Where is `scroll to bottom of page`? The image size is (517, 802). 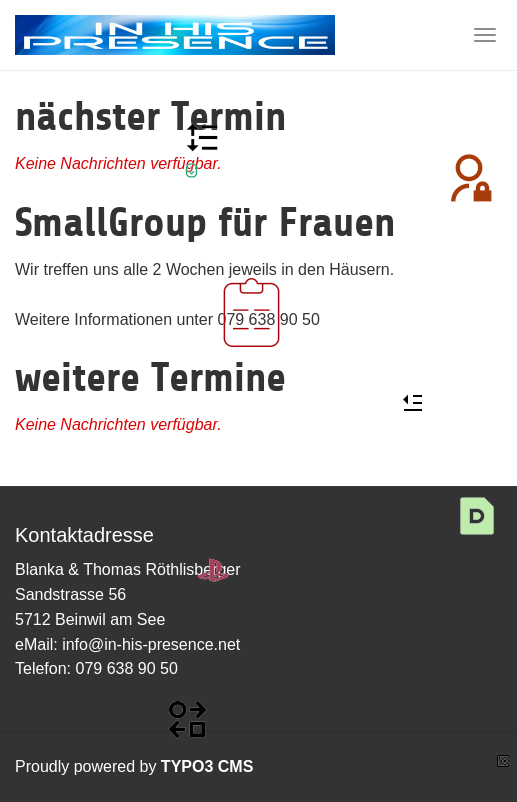
scroll to bottom of page is located at coordinates (191, 170).